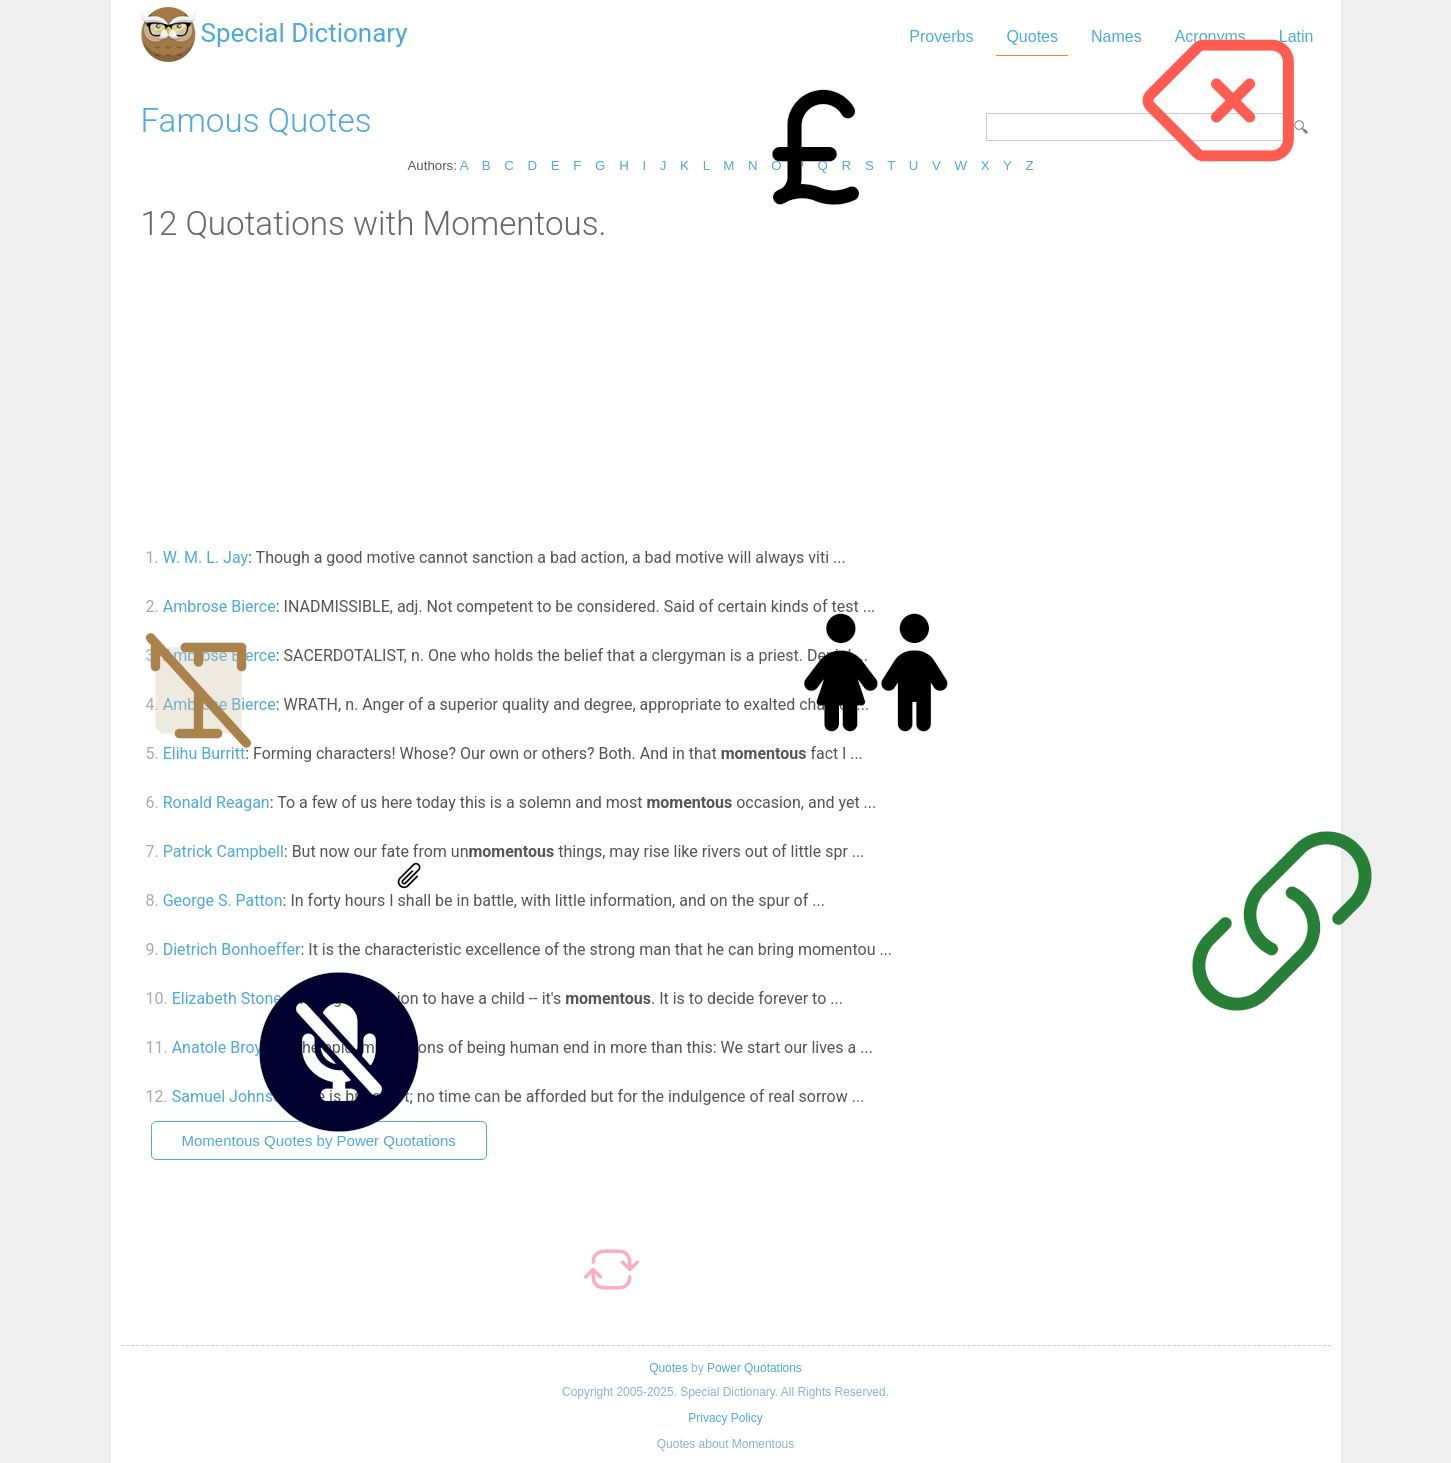  I want to click on delete the previous character, so click(1216, 100).